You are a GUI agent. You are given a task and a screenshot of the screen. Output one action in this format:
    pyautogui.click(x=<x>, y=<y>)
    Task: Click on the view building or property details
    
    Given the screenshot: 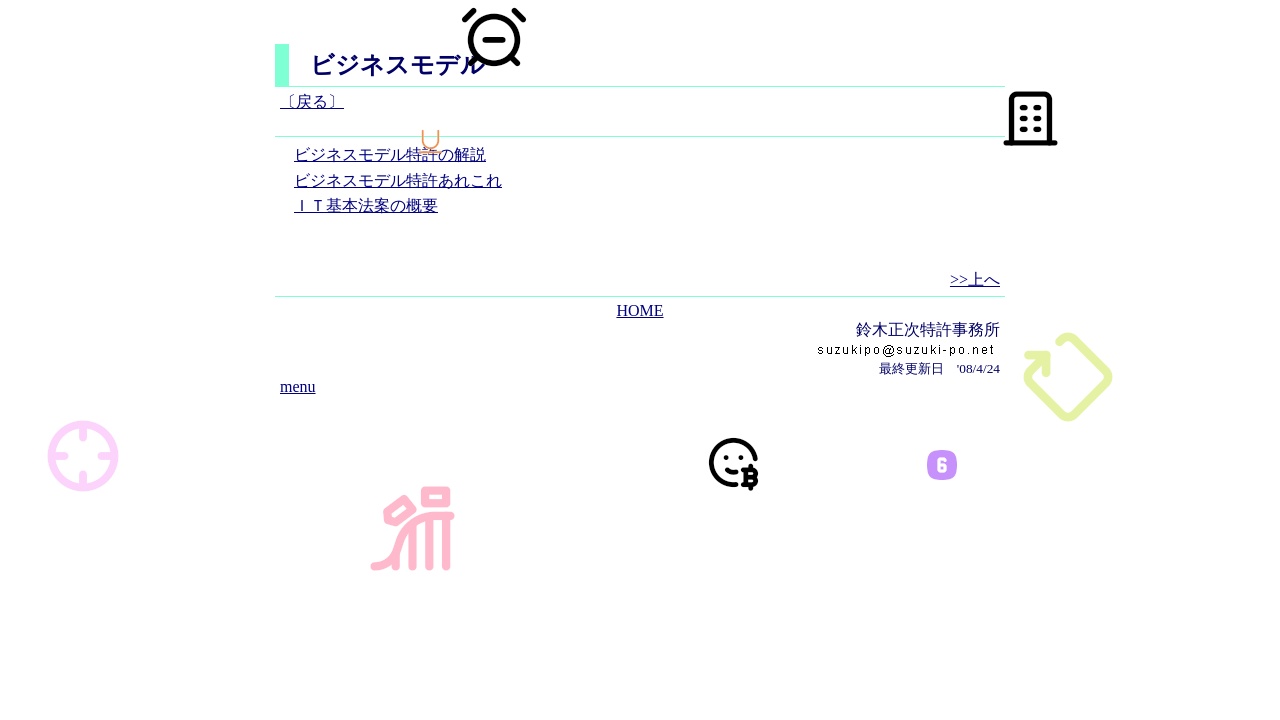 What is the action you would take?
    pyautogui.click(x=1030, y=118)
    